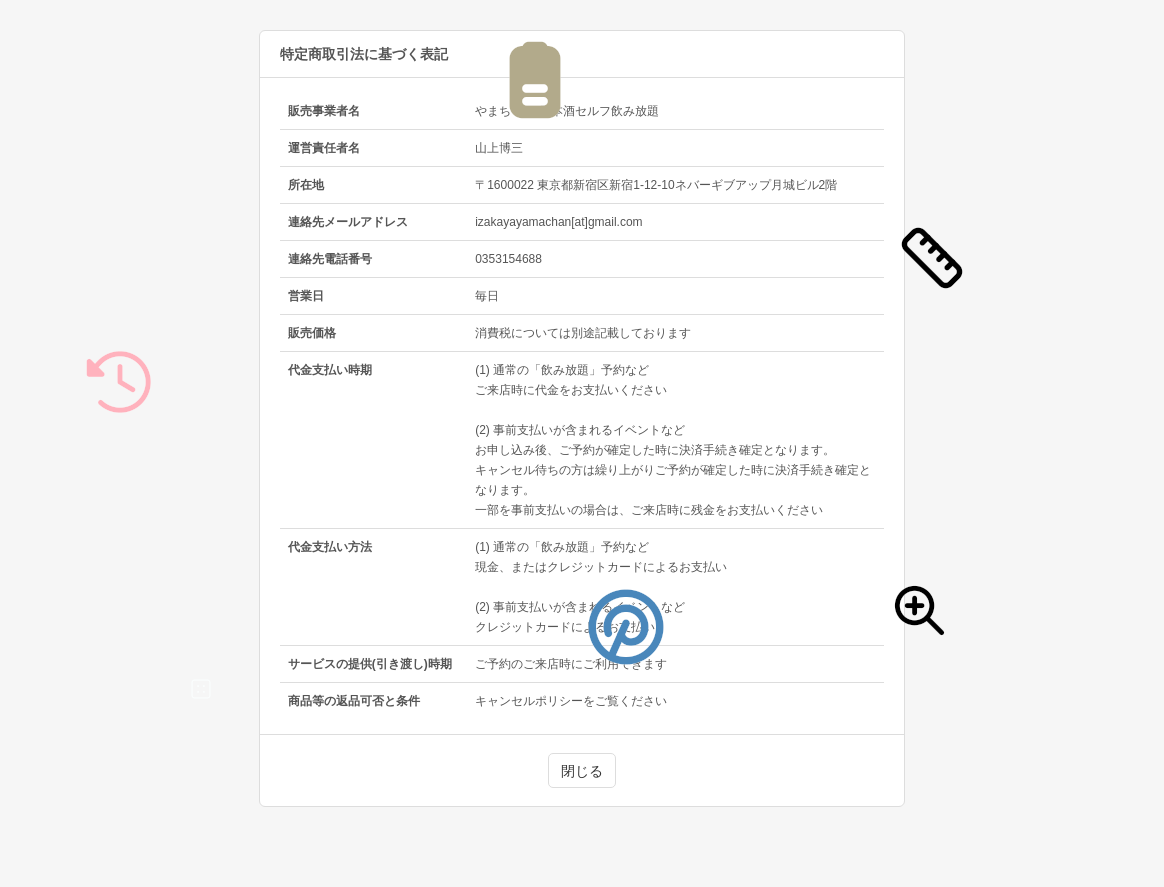 The height and width of the screenshot is (887, 1164). Describe the element at coordinates (535, 80) in the screenshot. I see `battery at approximately 50% charge` at that location.